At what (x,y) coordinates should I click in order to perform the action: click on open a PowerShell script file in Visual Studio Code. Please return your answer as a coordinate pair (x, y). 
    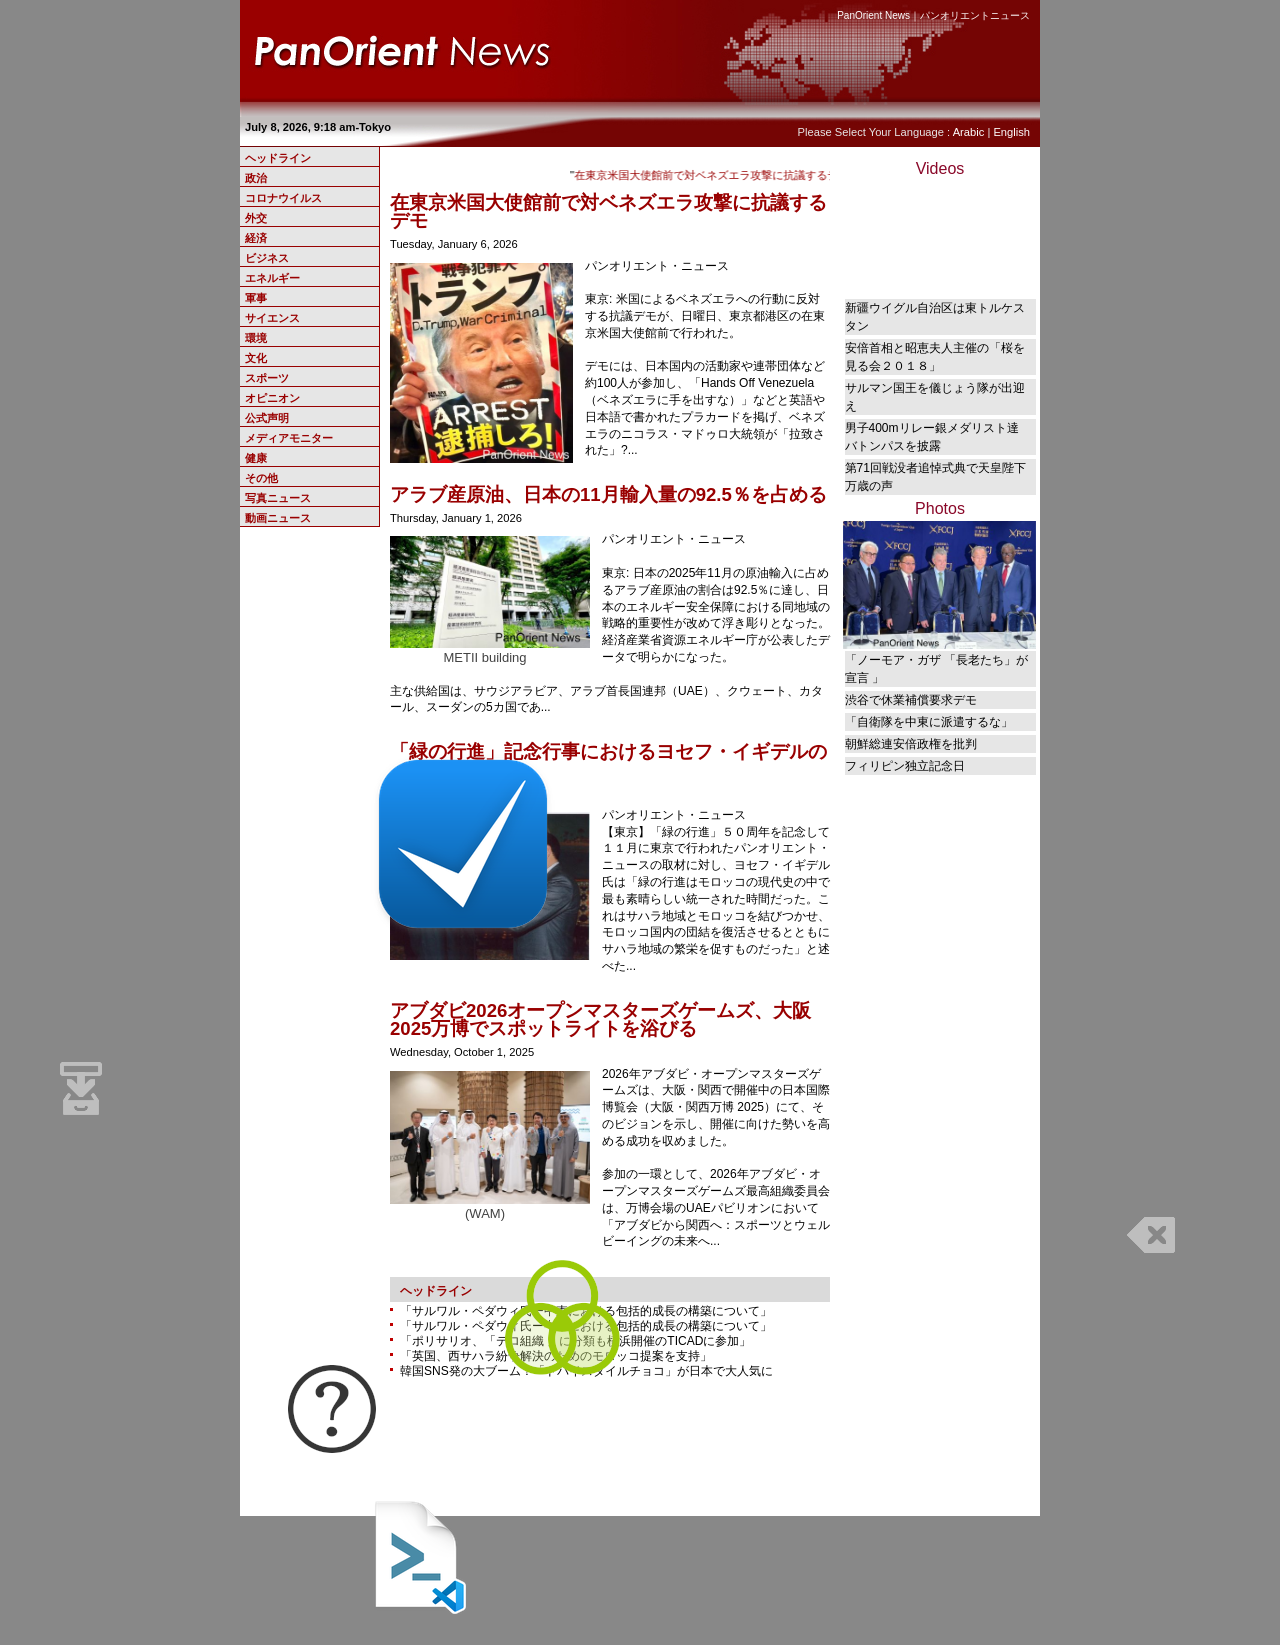
    Looking at the image, I should click on (416, 1557).